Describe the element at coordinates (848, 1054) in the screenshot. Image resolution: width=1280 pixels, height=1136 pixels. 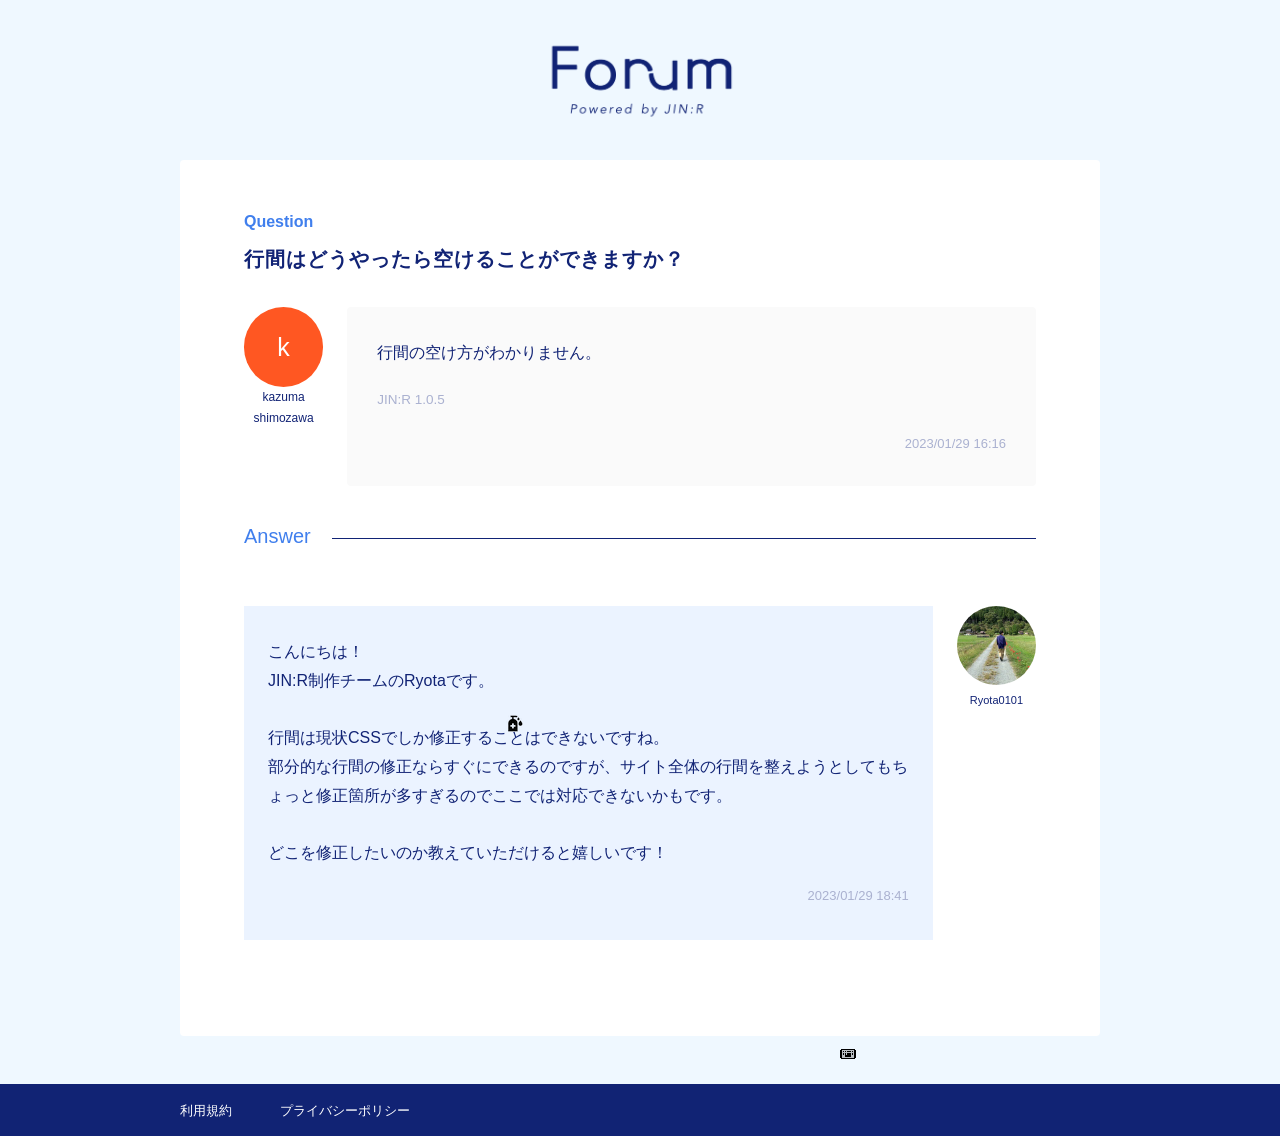
I see `open on-screen keyboard` at that location.